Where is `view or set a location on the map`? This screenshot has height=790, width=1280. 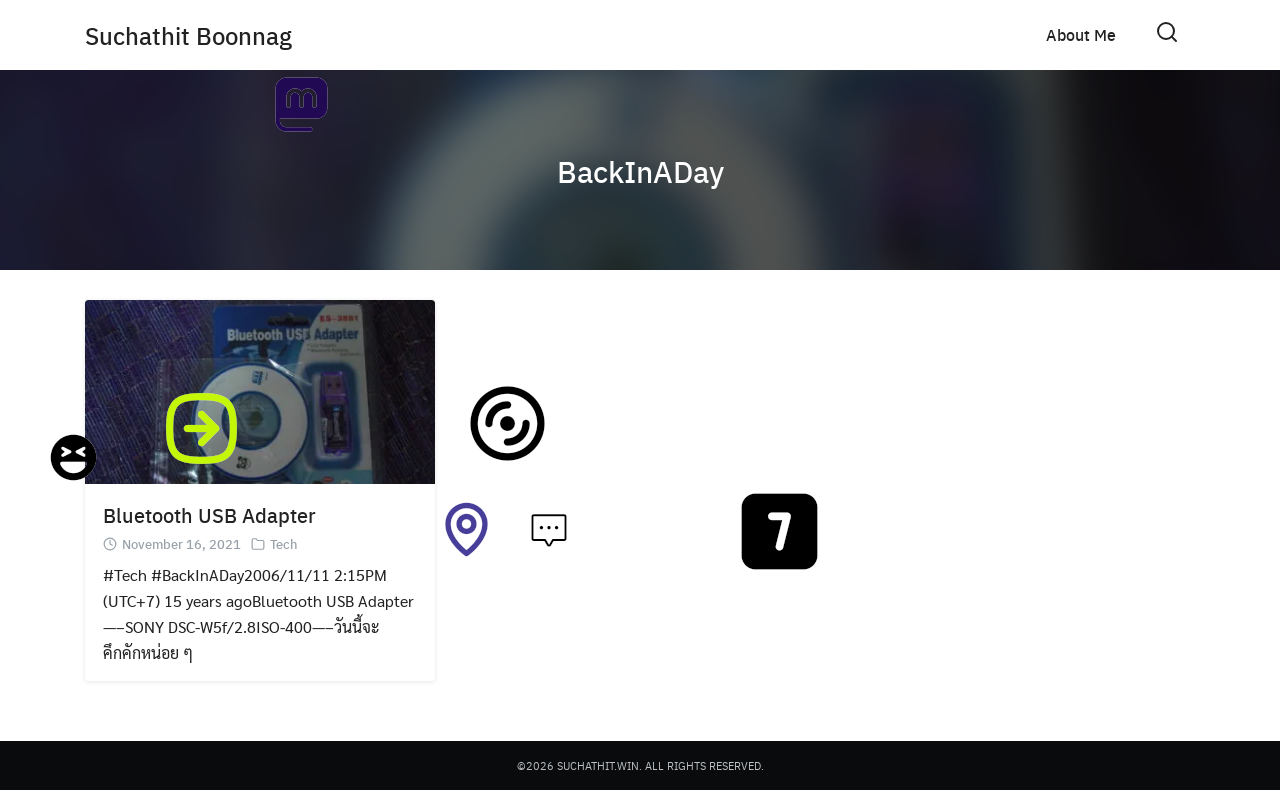 view or set a location on the map is located at coordinates (466, 529).